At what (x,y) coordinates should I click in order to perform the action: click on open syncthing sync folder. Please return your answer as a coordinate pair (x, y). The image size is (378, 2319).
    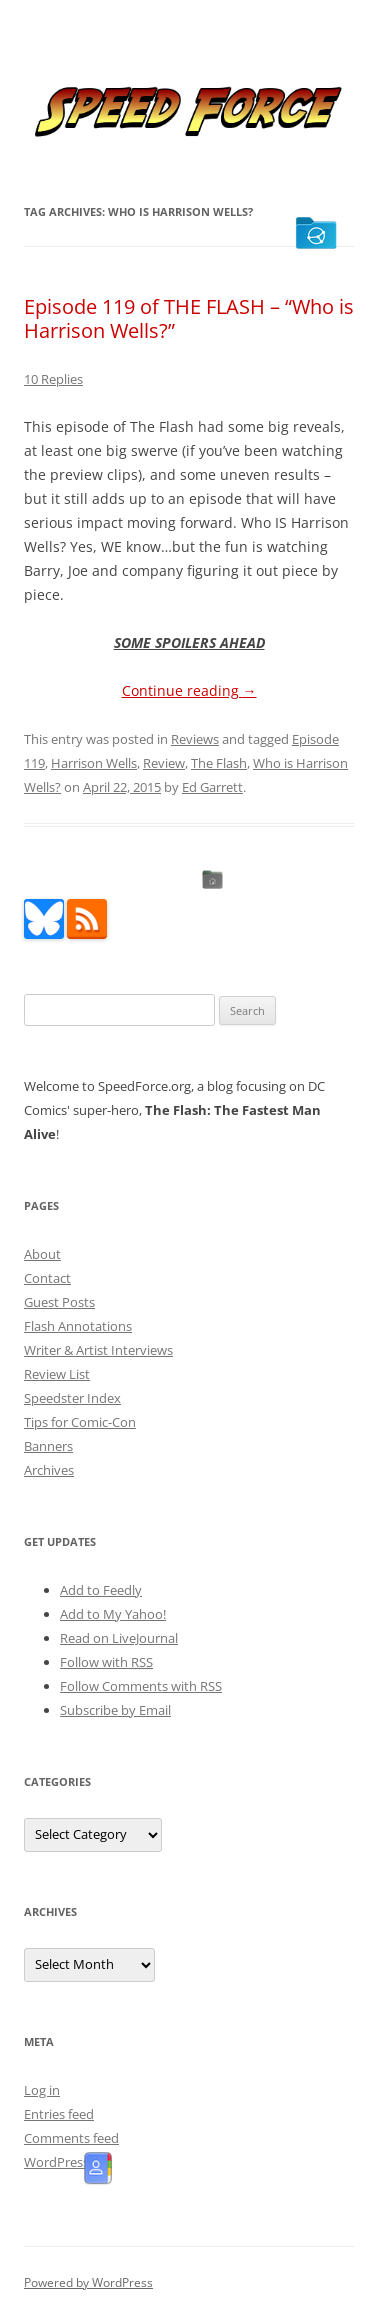
    Looking at the image, I should click on (316, 234).